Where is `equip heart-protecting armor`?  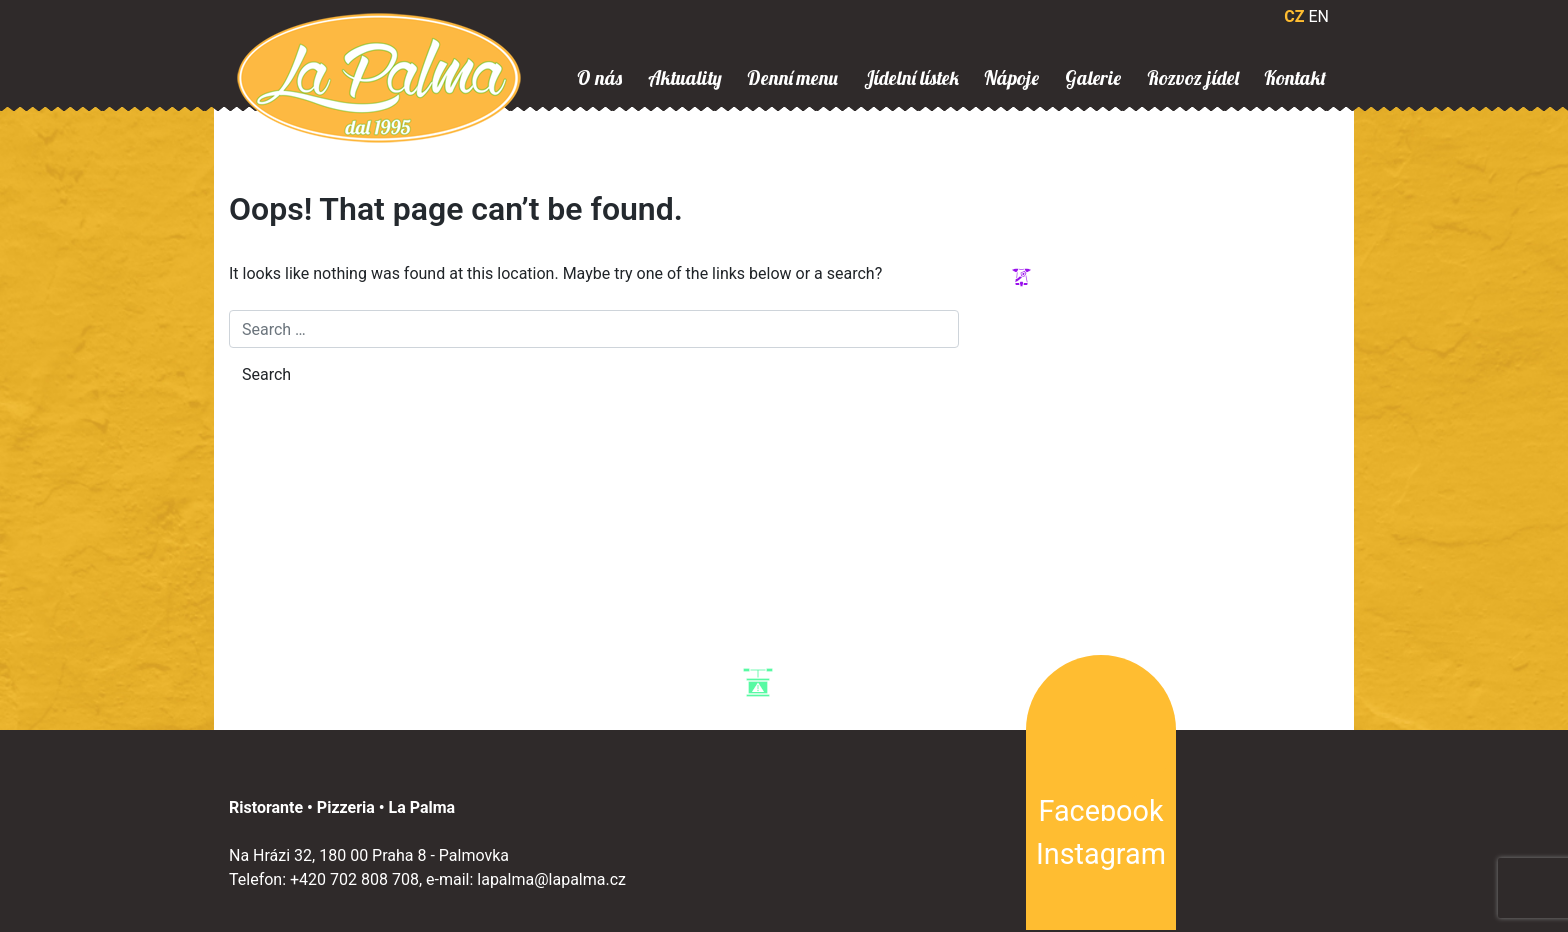
equip heart-protecting armor is located at coordinates (1021, 277).